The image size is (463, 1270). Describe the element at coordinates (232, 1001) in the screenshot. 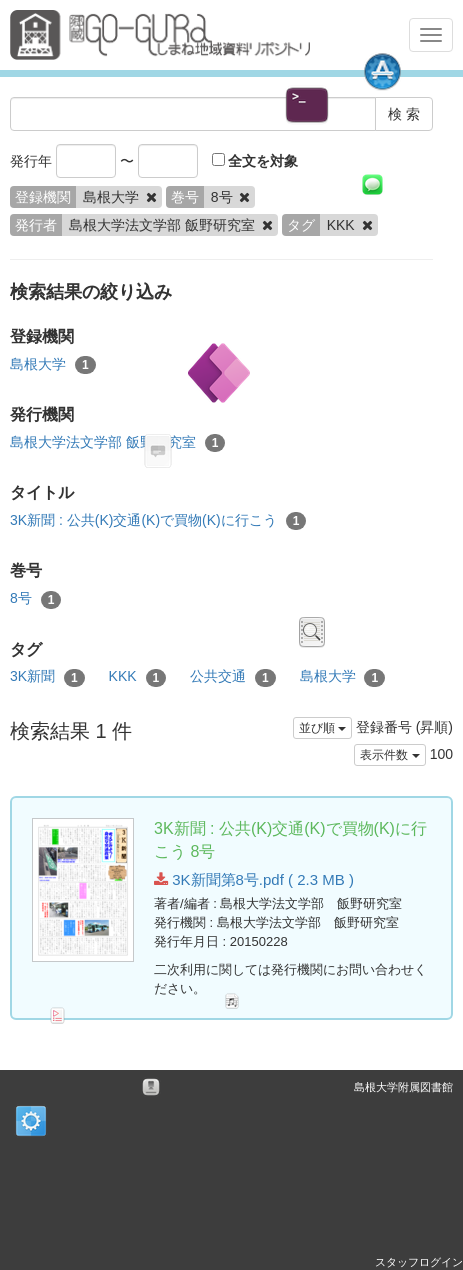

I see `iMelody ringtone file` at that location.